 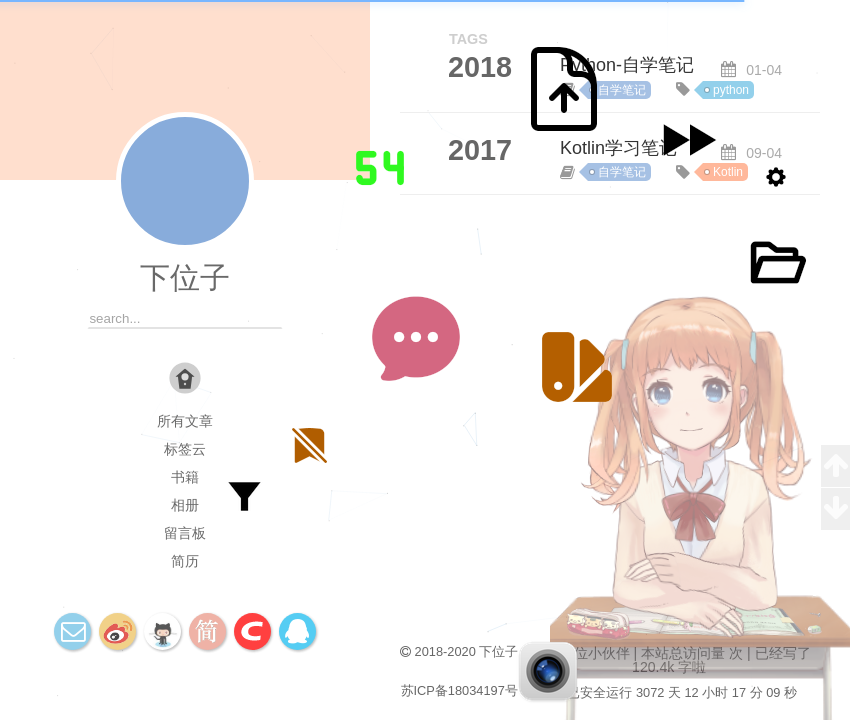 What do you see at coordinates (577, 367) in the screenshot?
I see `access color palette or theme options` at bounding box center [577, 367].